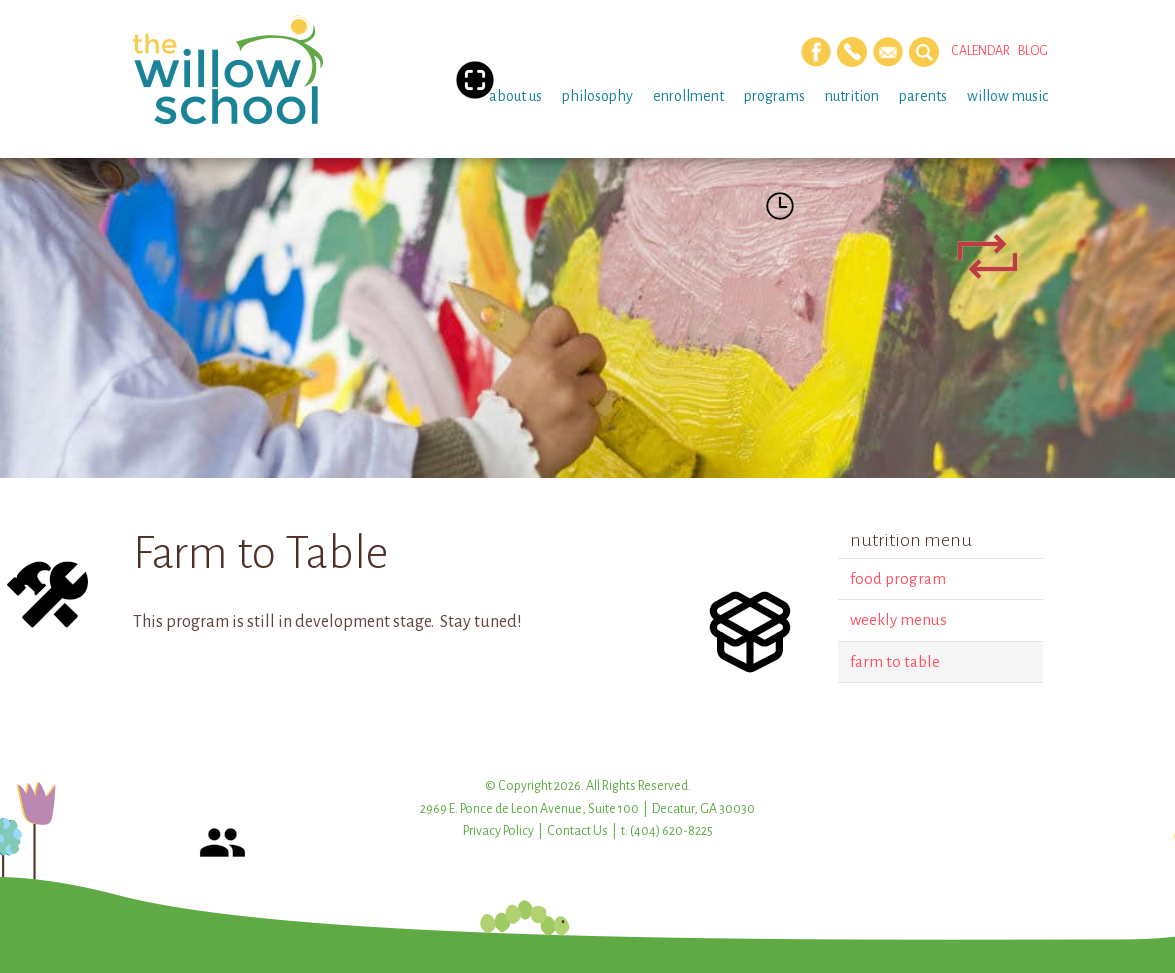  What do you see at coordinates (750, 632) in the screenshot?
I see `view package contents` at bounding box center [750, 632].